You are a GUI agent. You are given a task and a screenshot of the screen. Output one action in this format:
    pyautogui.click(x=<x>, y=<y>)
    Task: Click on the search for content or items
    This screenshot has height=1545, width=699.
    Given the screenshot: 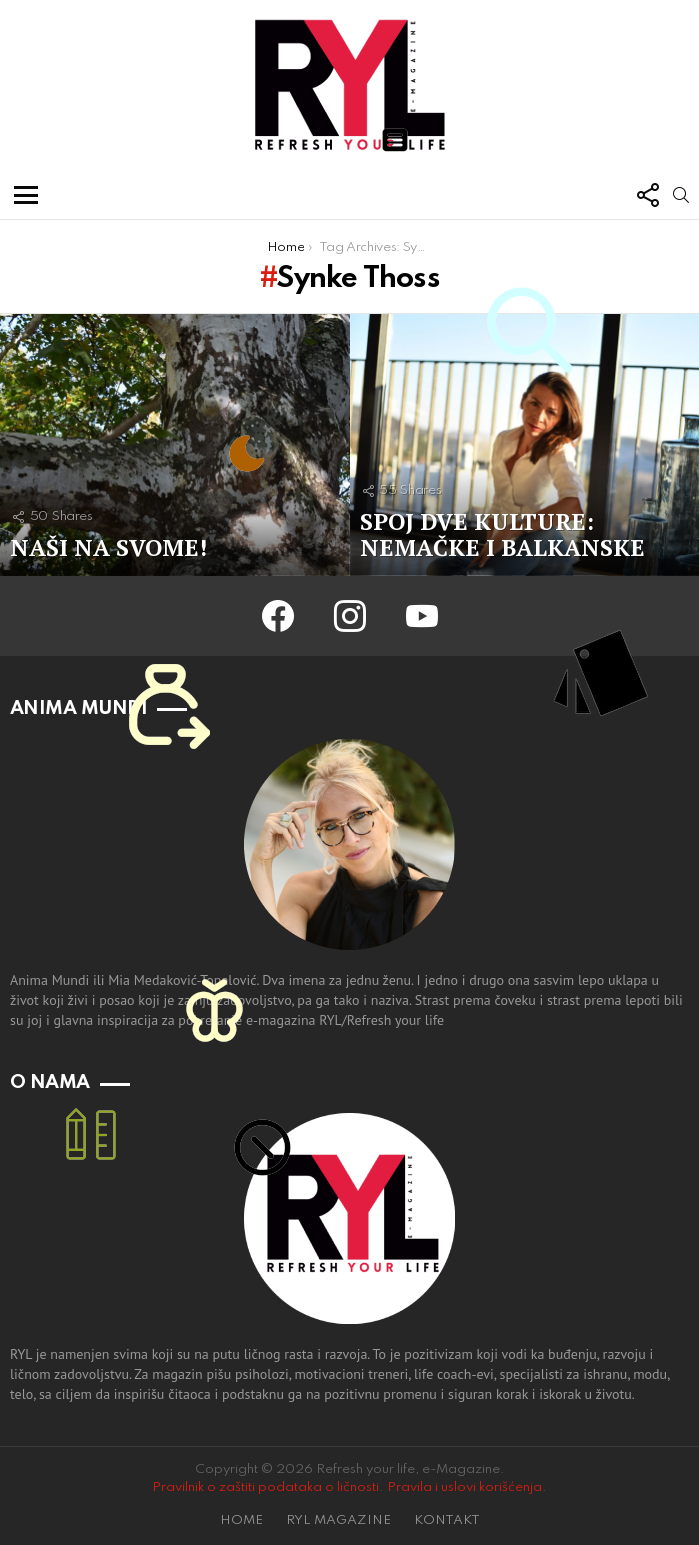 What is the action you would take?
    pyautogui.click(x=530, y=330)
    